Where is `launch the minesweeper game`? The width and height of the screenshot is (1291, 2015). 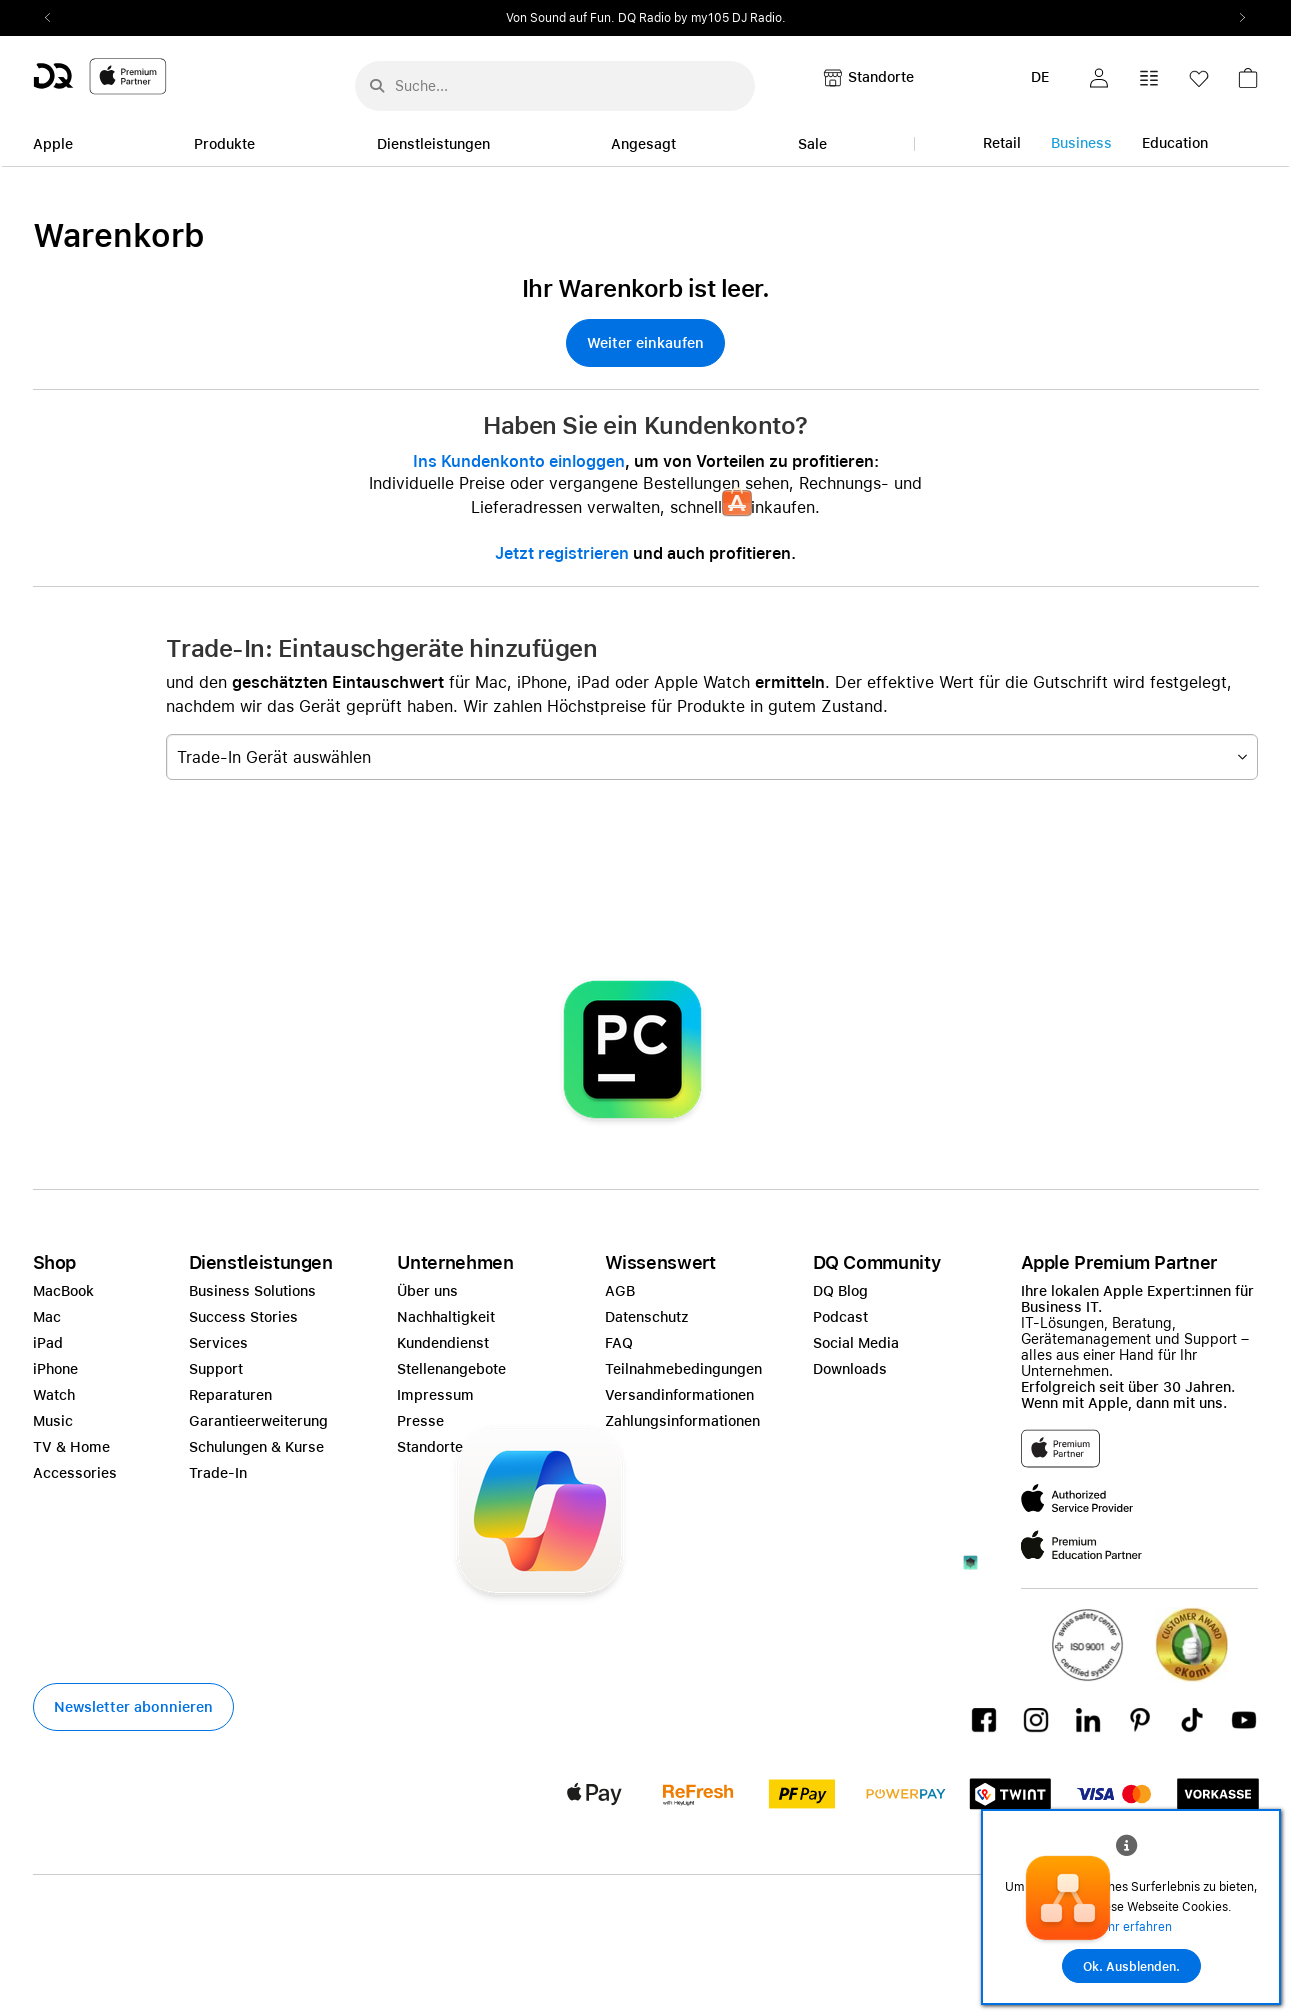
launch the minesweeper game is located at coordinates (970, 1562).